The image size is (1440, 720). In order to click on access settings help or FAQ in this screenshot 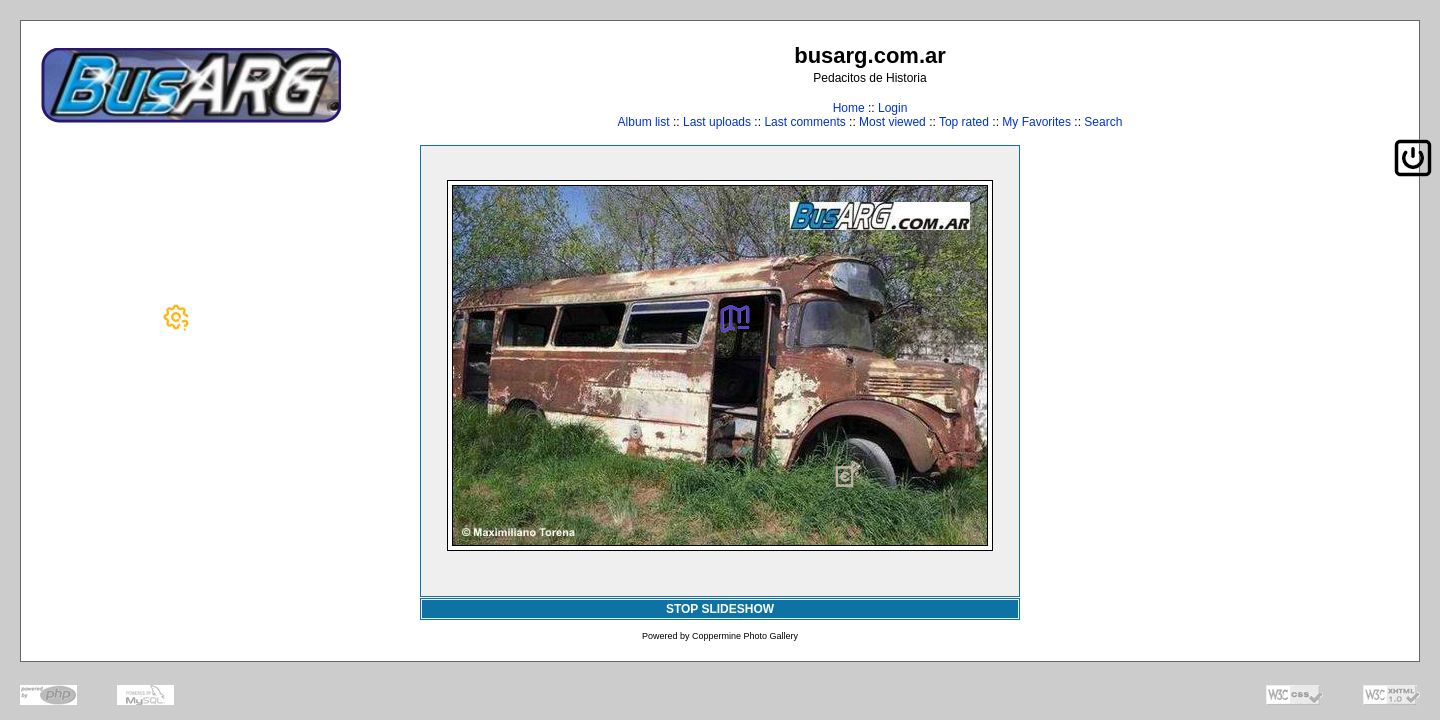, I will do `click(176, 317)`.